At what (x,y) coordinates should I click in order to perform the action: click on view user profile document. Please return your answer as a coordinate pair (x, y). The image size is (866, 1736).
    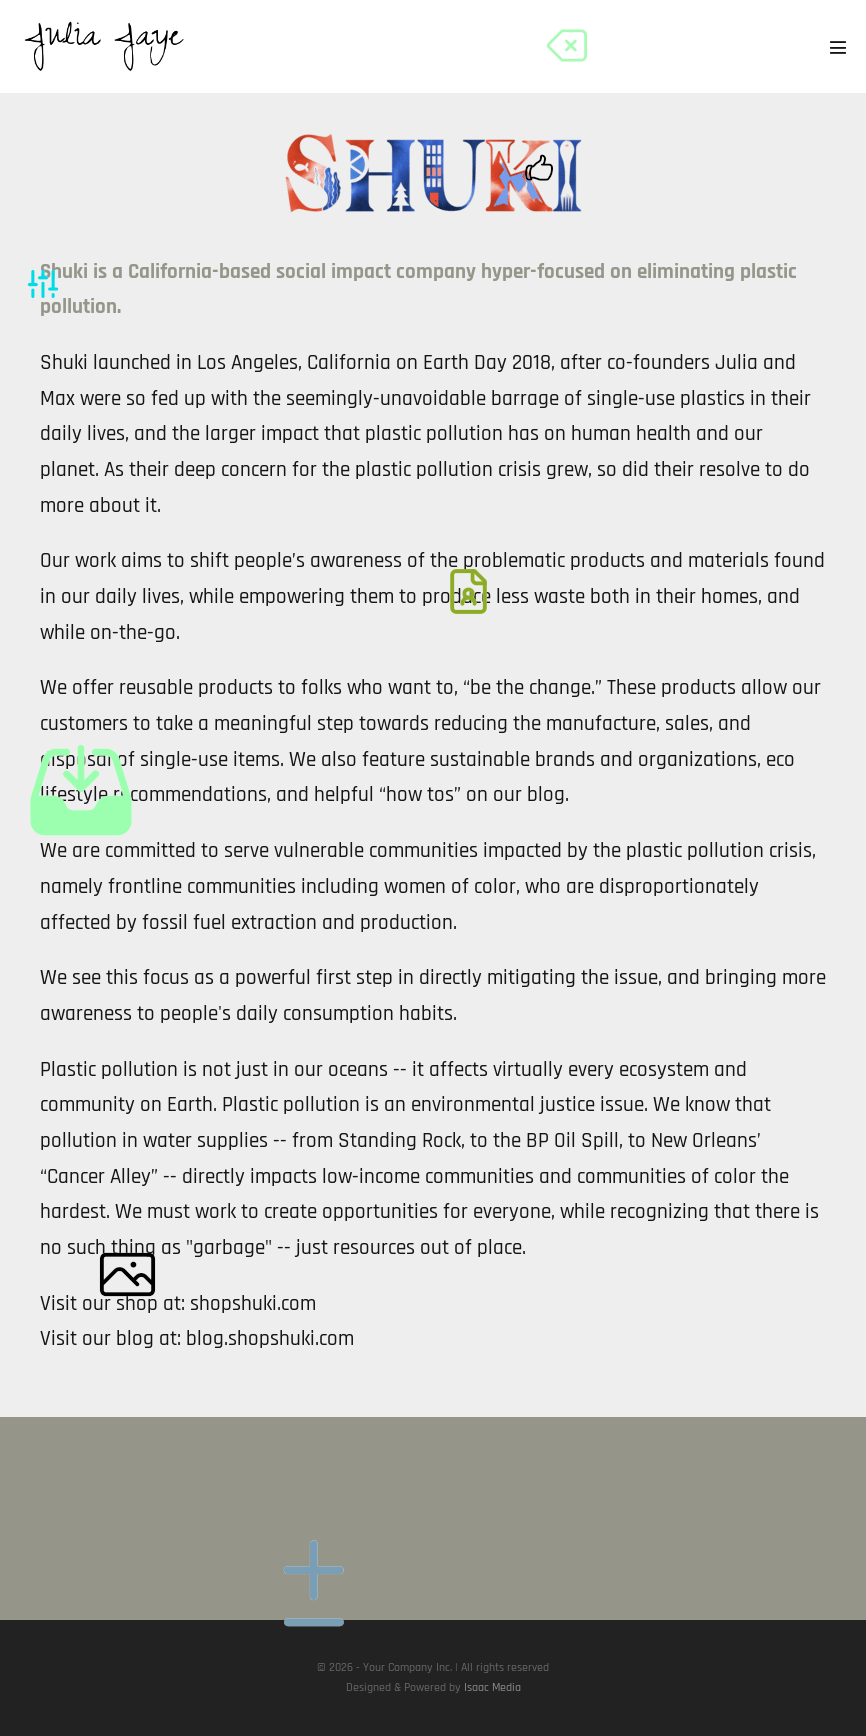
    Looking at the image, I should click on (468, 591).